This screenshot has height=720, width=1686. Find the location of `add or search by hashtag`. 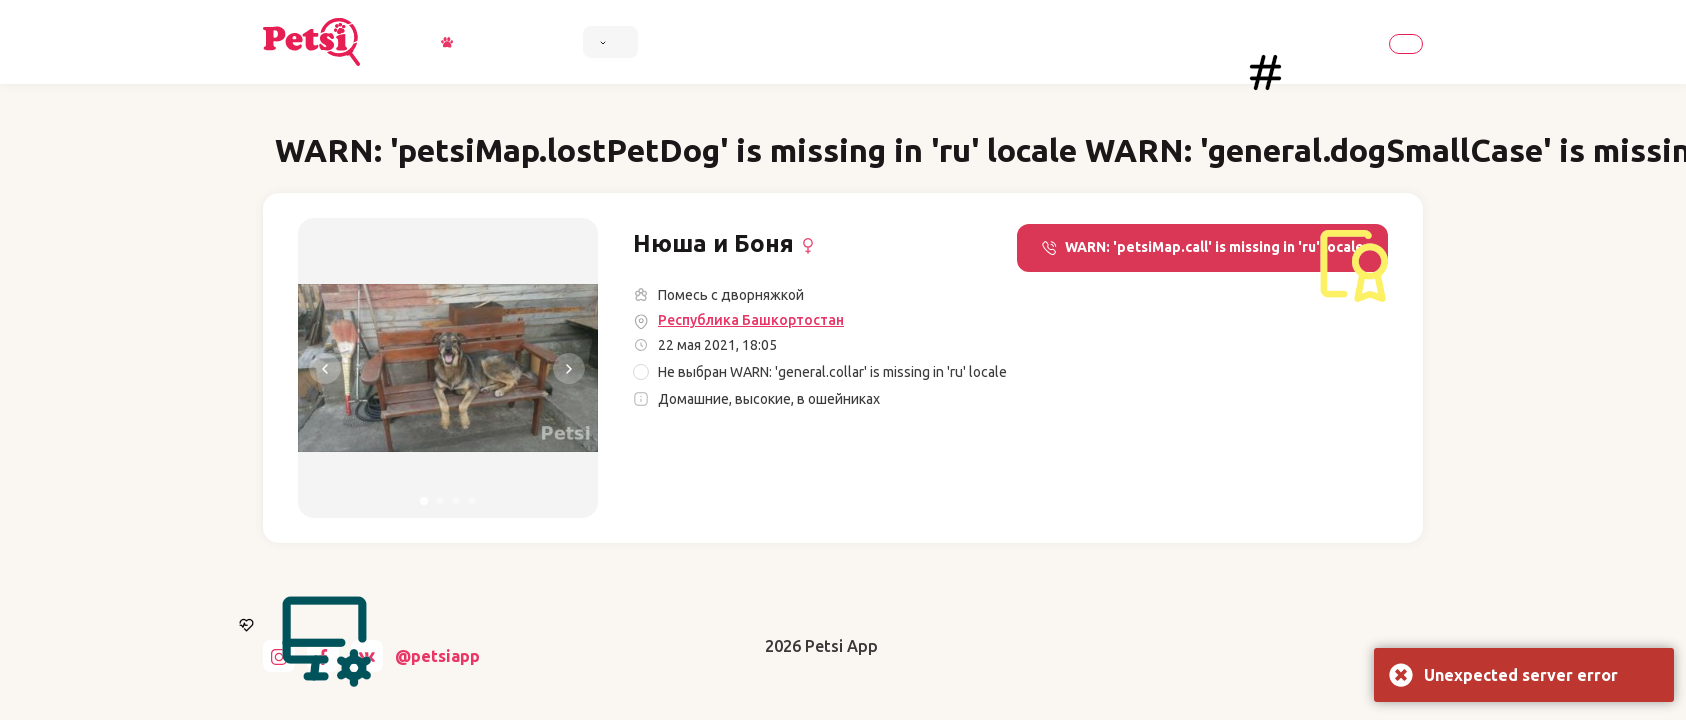

add or search by hashtag is located at coordinates (1265, 72).